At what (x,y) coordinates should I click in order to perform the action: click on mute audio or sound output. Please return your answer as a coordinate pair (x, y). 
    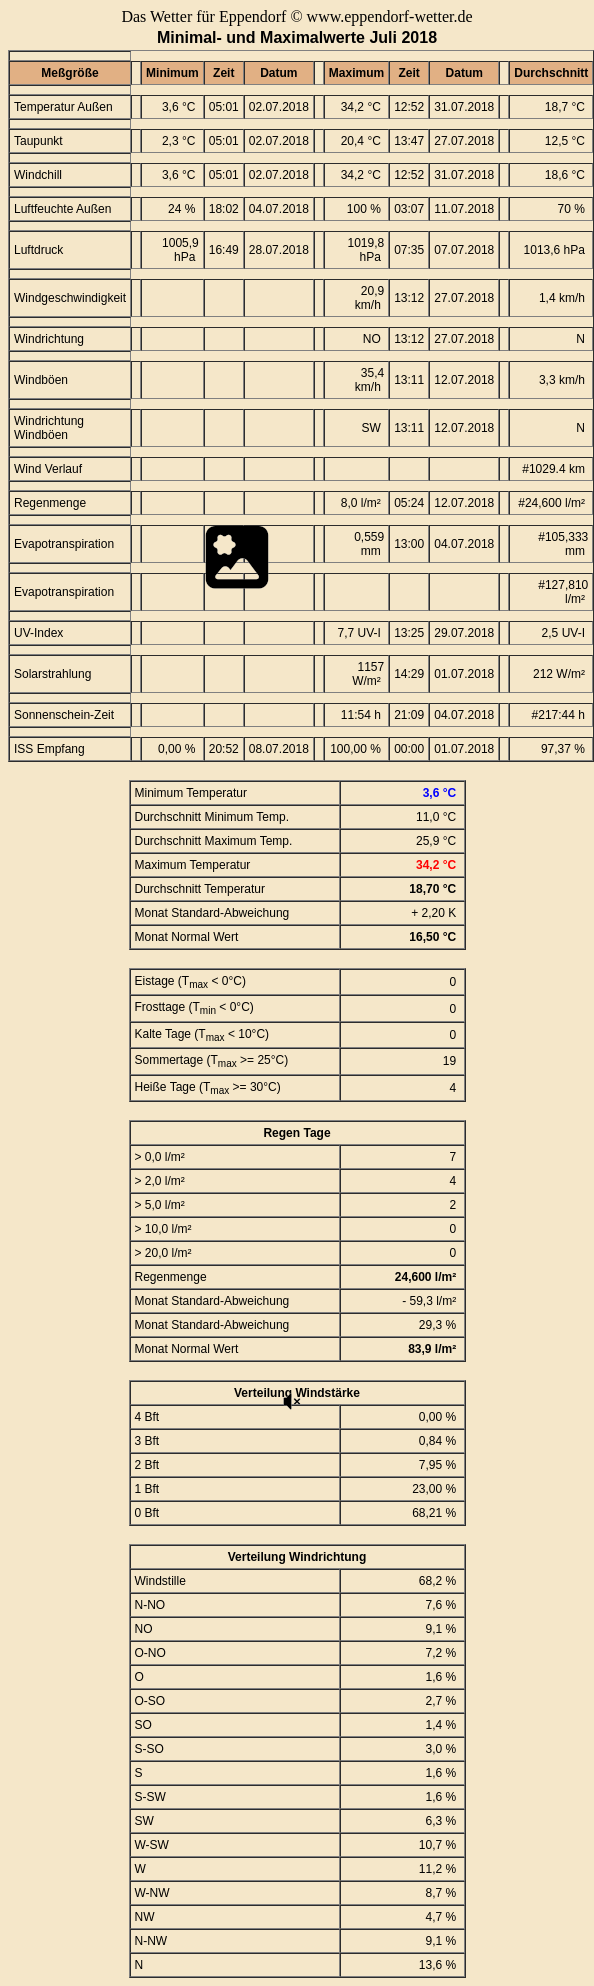
    Looking at the image, I should click on (291, 1401).